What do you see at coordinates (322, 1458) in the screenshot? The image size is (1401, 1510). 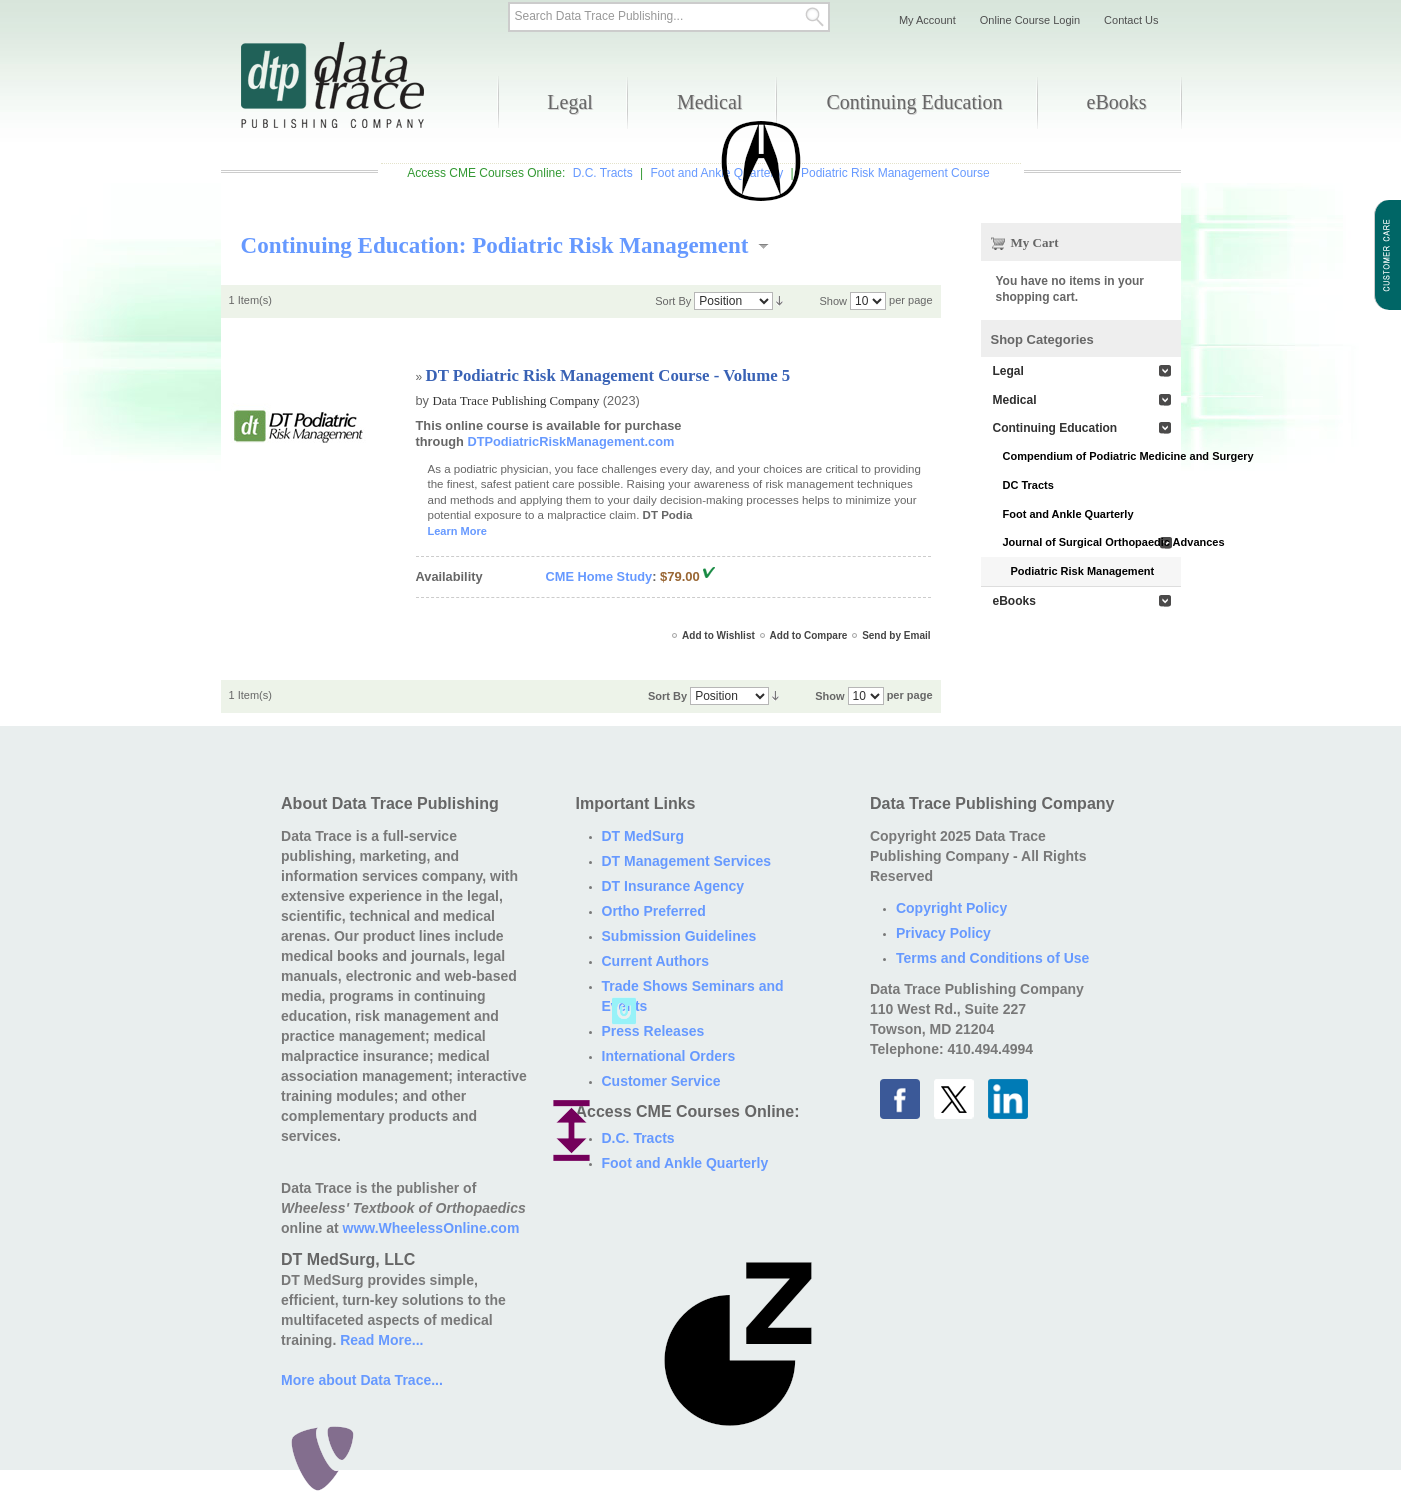 I see `typo3 content management system logo` at bounding box center [322, 1458].